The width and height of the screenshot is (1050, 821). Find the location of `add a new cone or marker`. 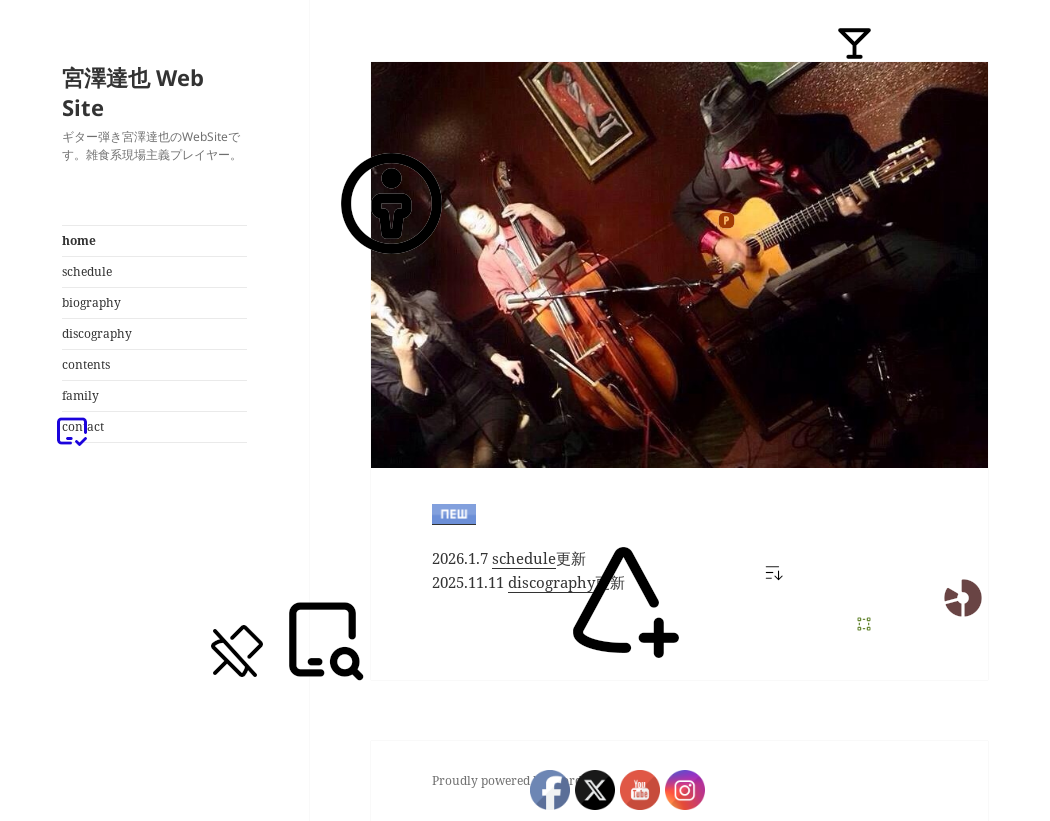

add a new cone or marker is located at coordinates (623, 602).